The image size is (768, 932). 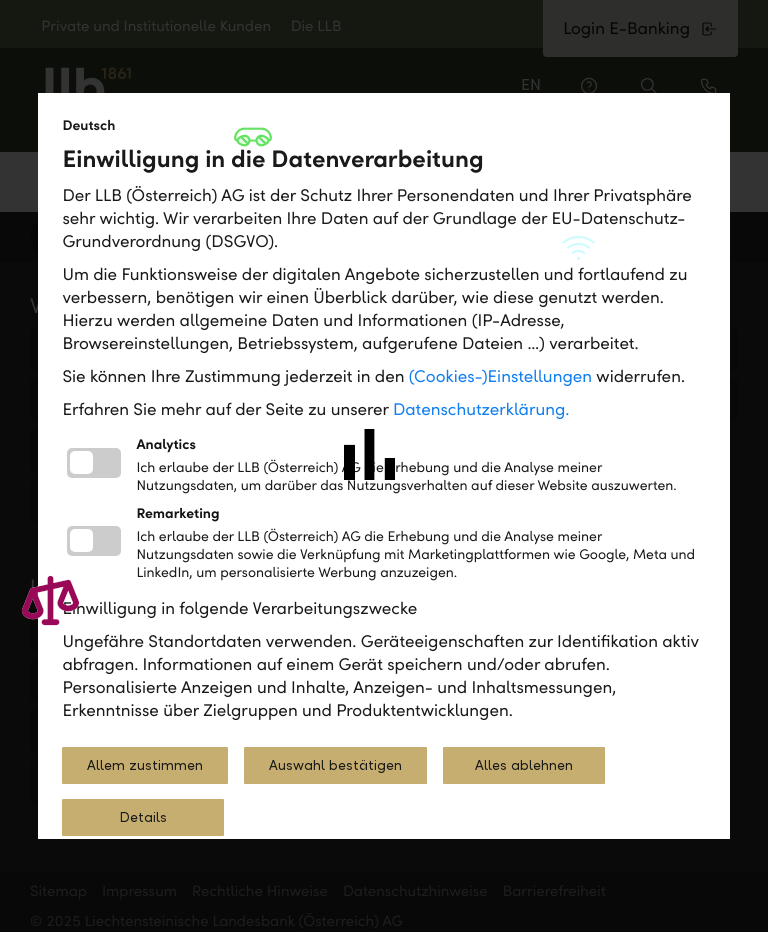 I want to click on view analytics or statistics, so click(x=369, y=454).